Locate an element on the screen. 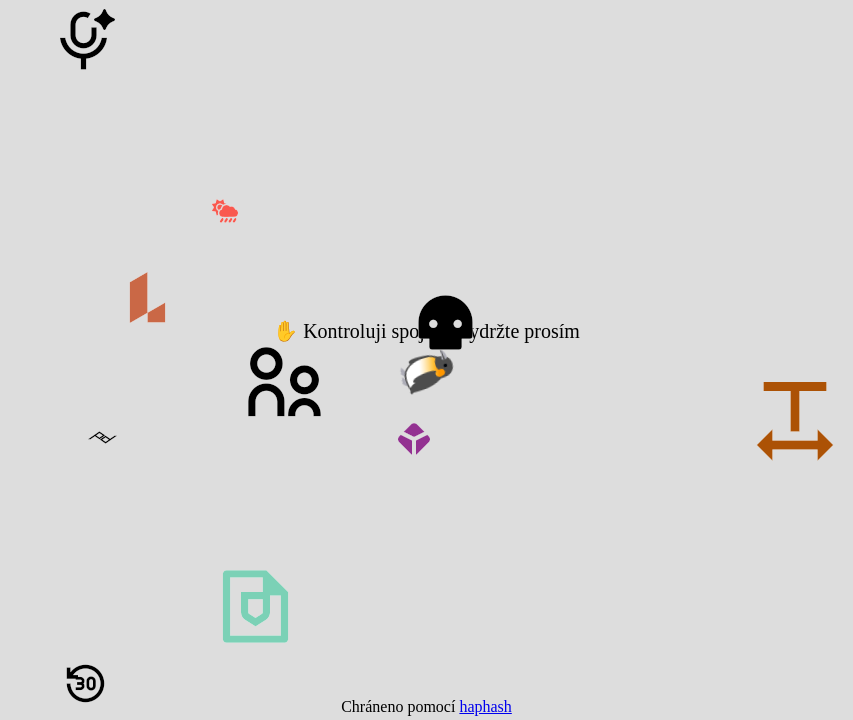 This screenshot has width=853, height=720. rainyun brand logo is located at coordinates (225, 211).